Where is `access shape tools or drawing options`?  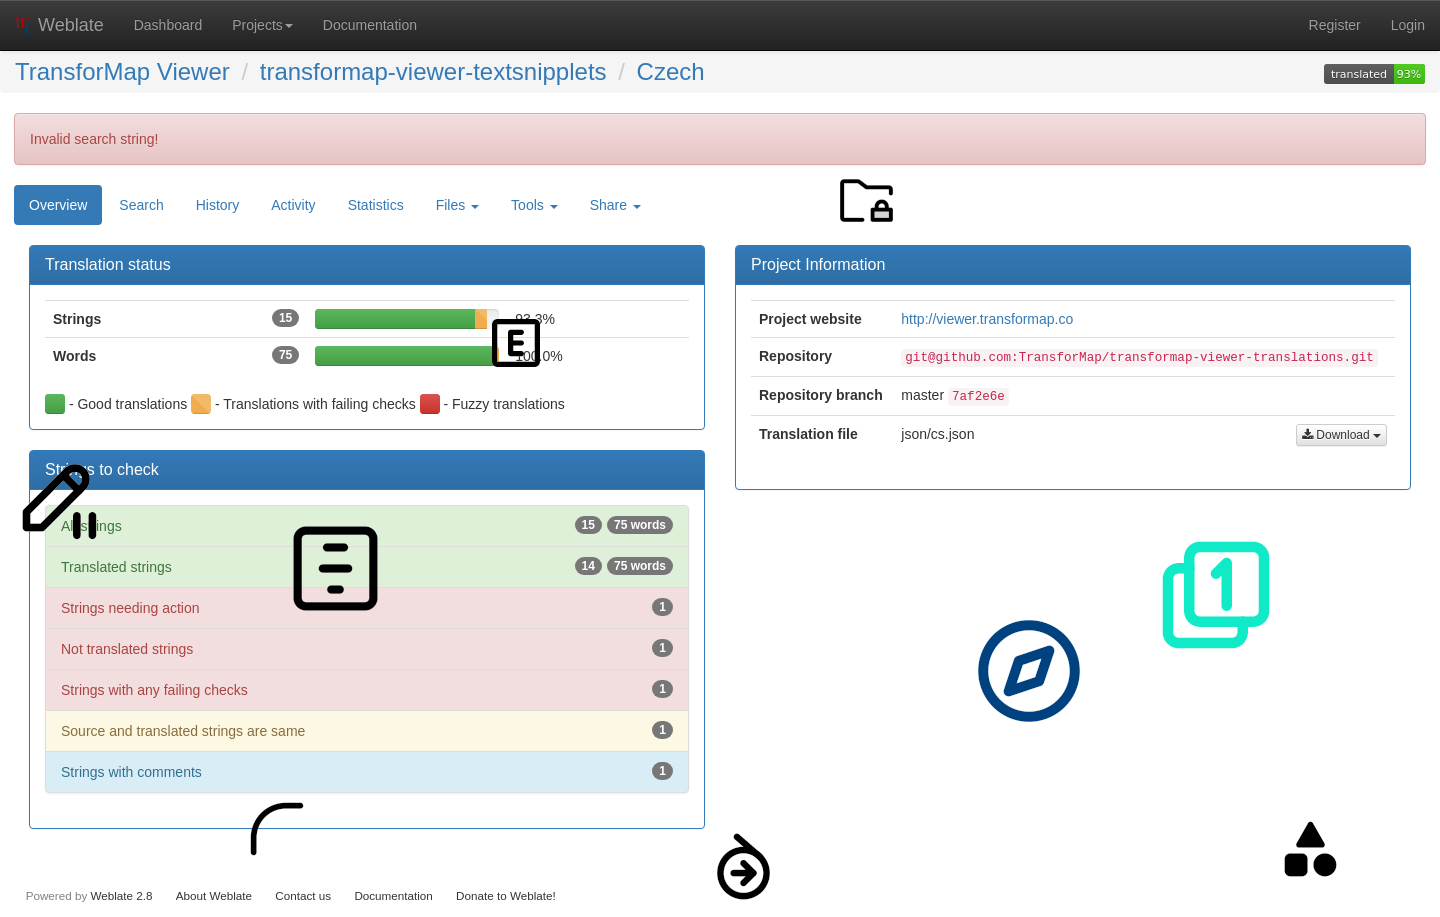
access shape tools or drawing options is located at coordinates (1310, 850).